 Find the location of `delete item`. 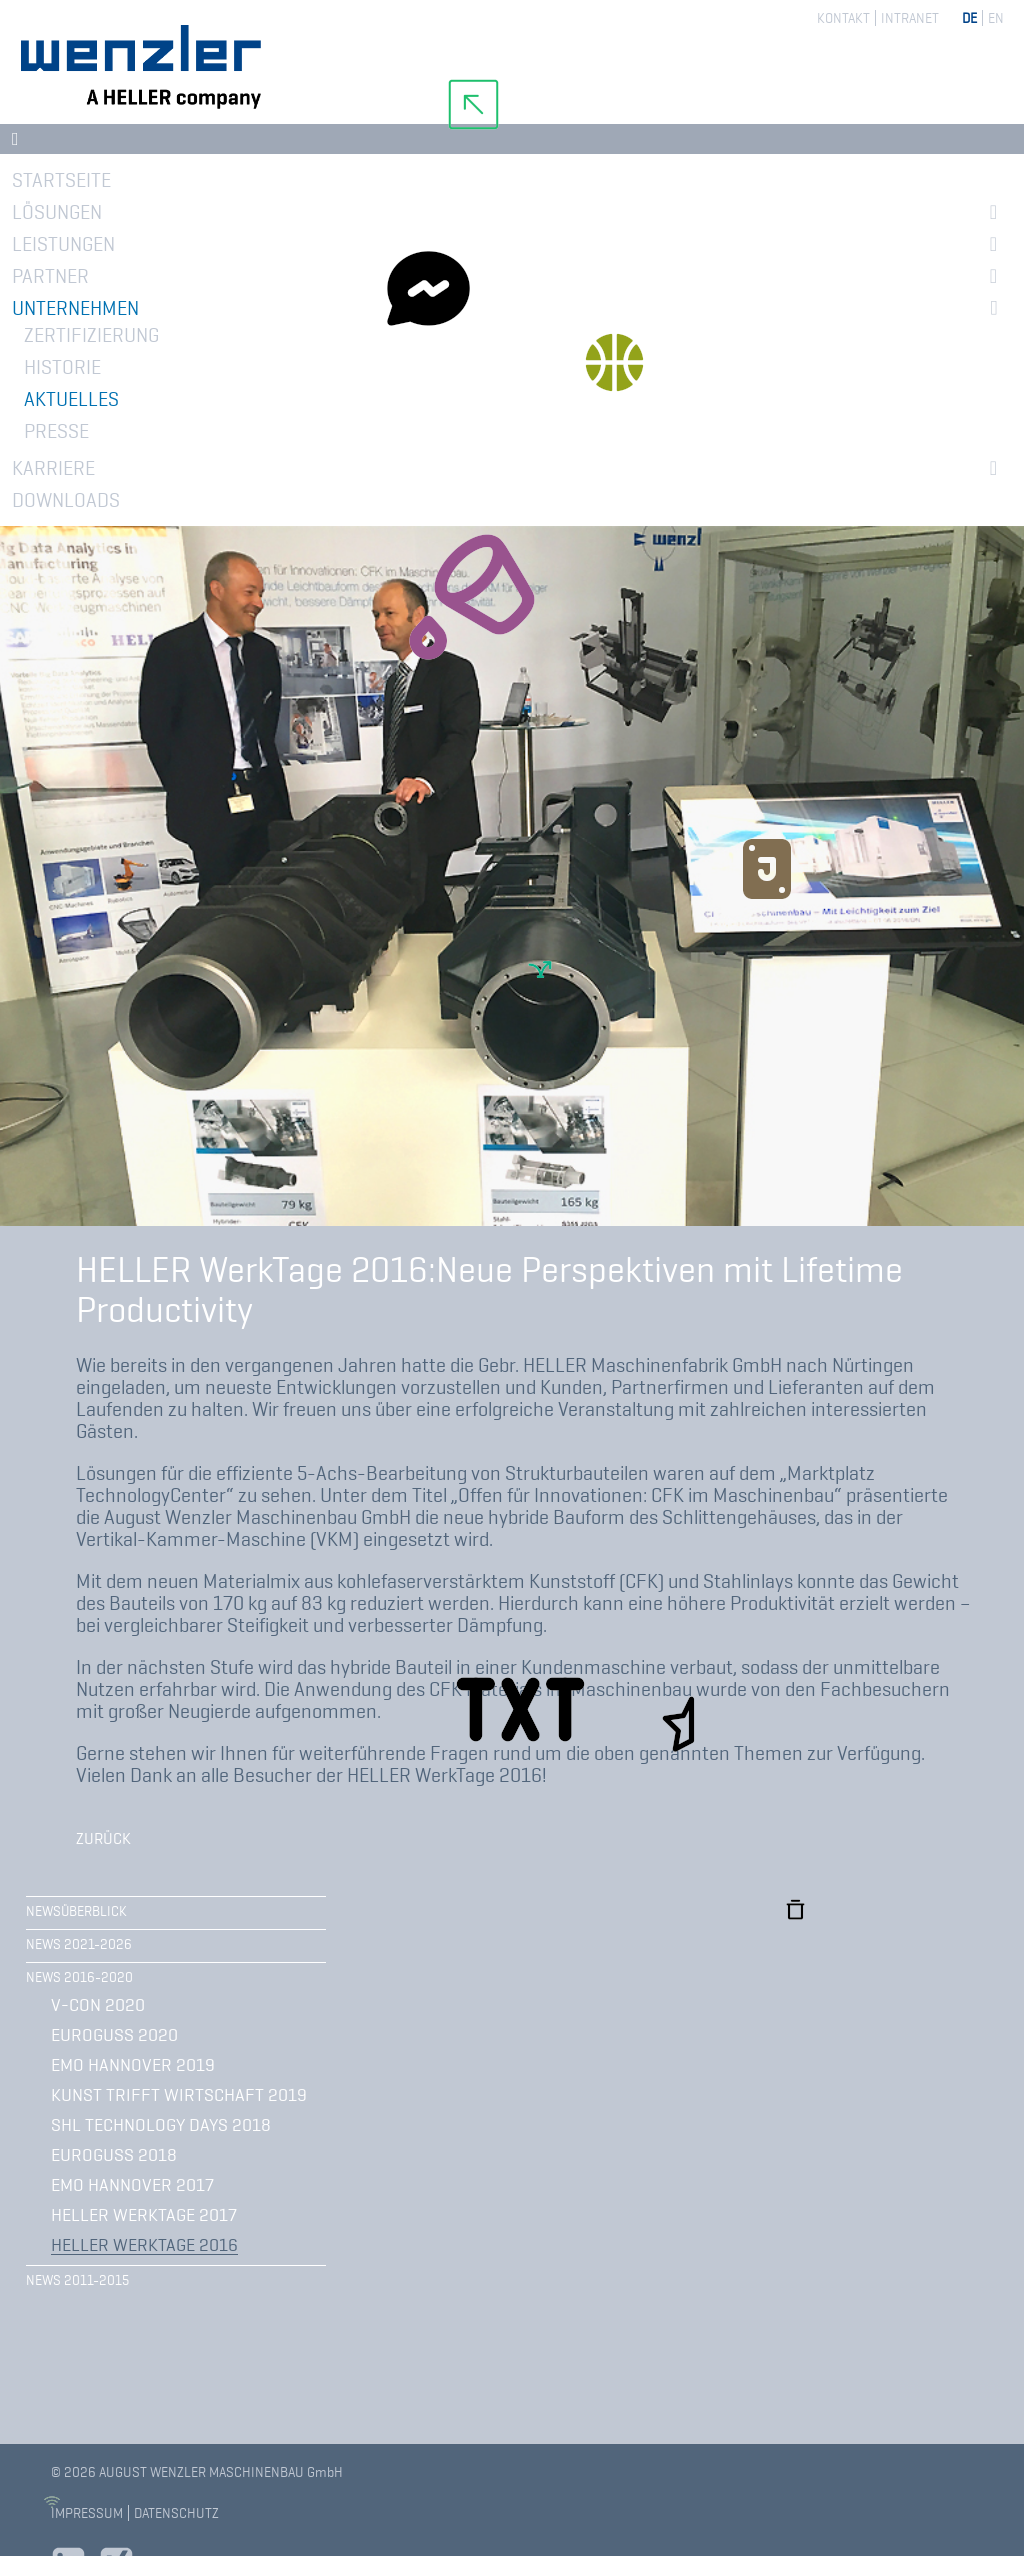

delete item is located at coordinates (795, 1910).